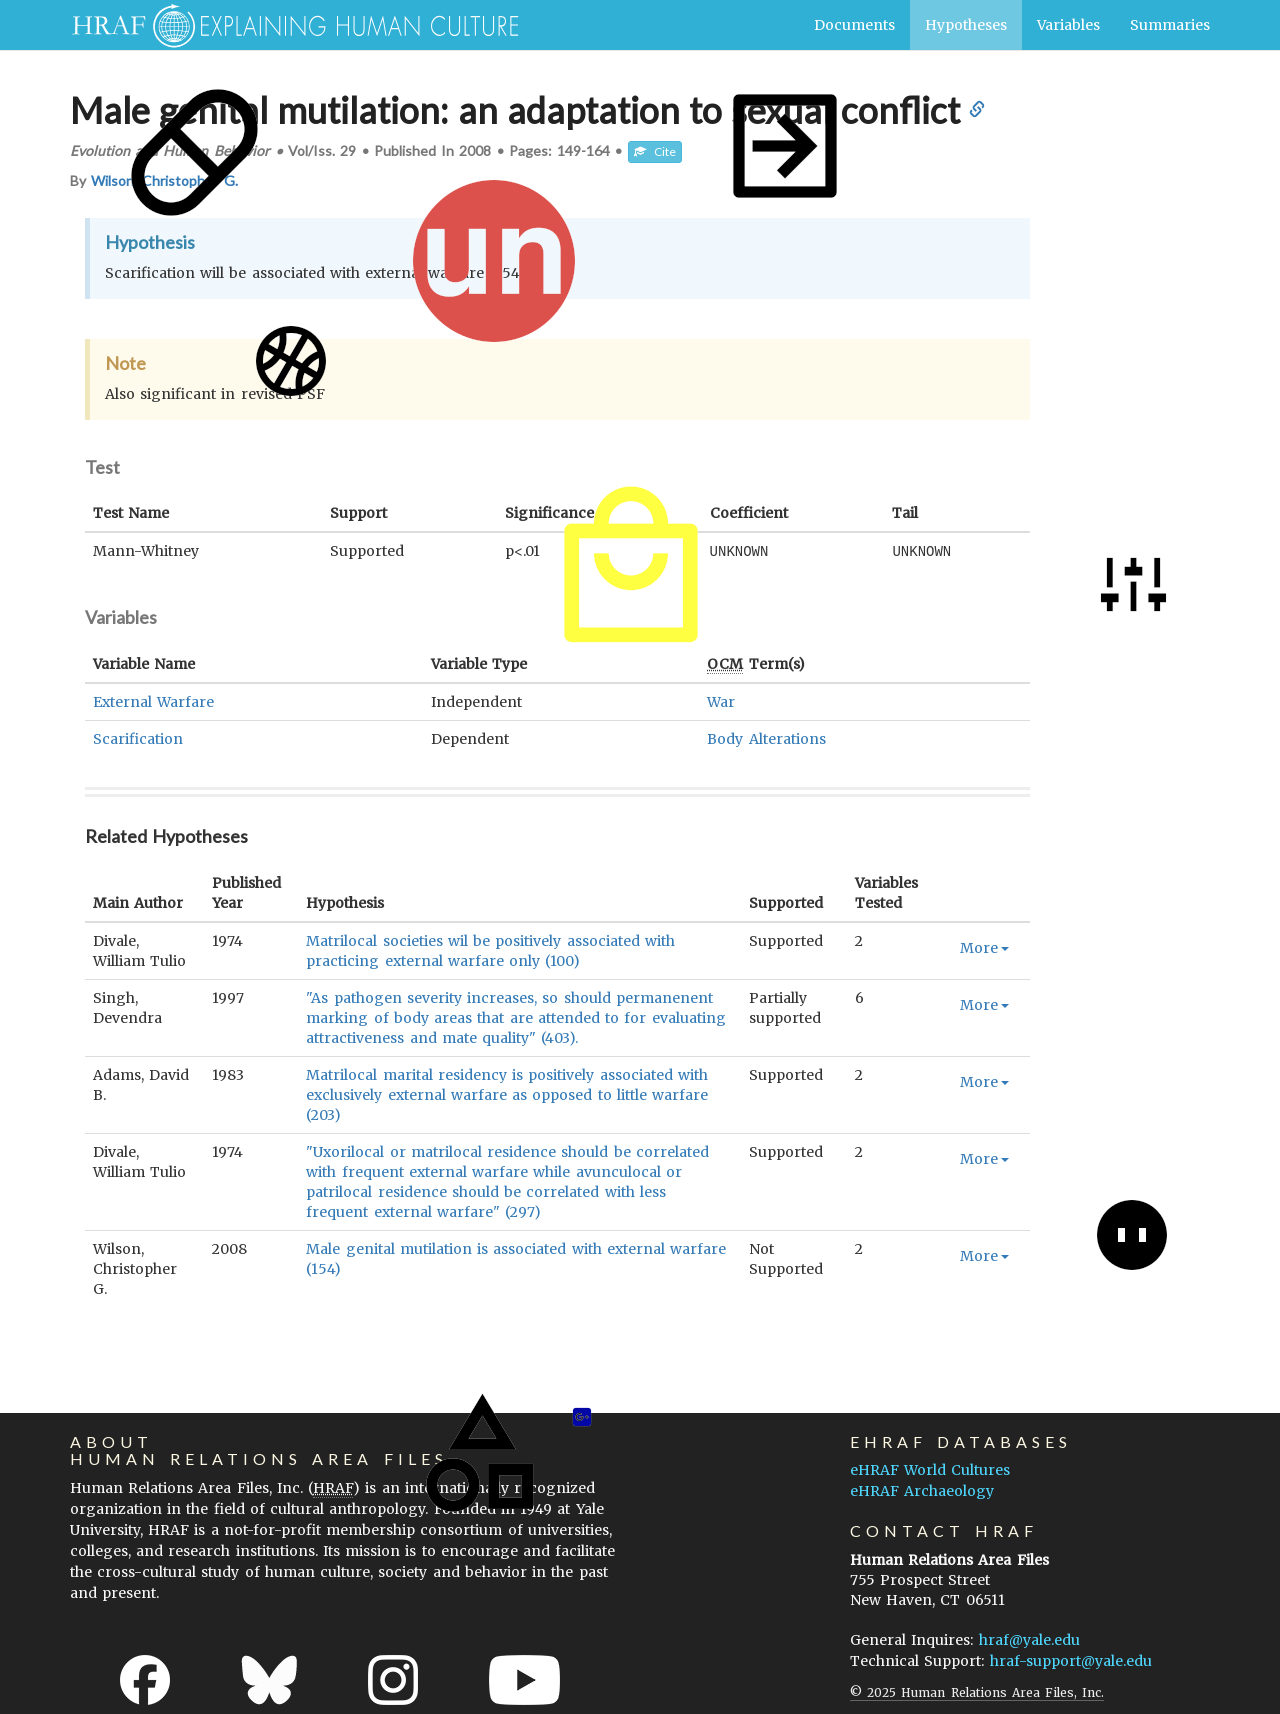 The height and width of the screenshot is (1714, 1280). Describe the element at coordinates (291, 361) in the screenshot. I see `access sports scores and updates` at that location.